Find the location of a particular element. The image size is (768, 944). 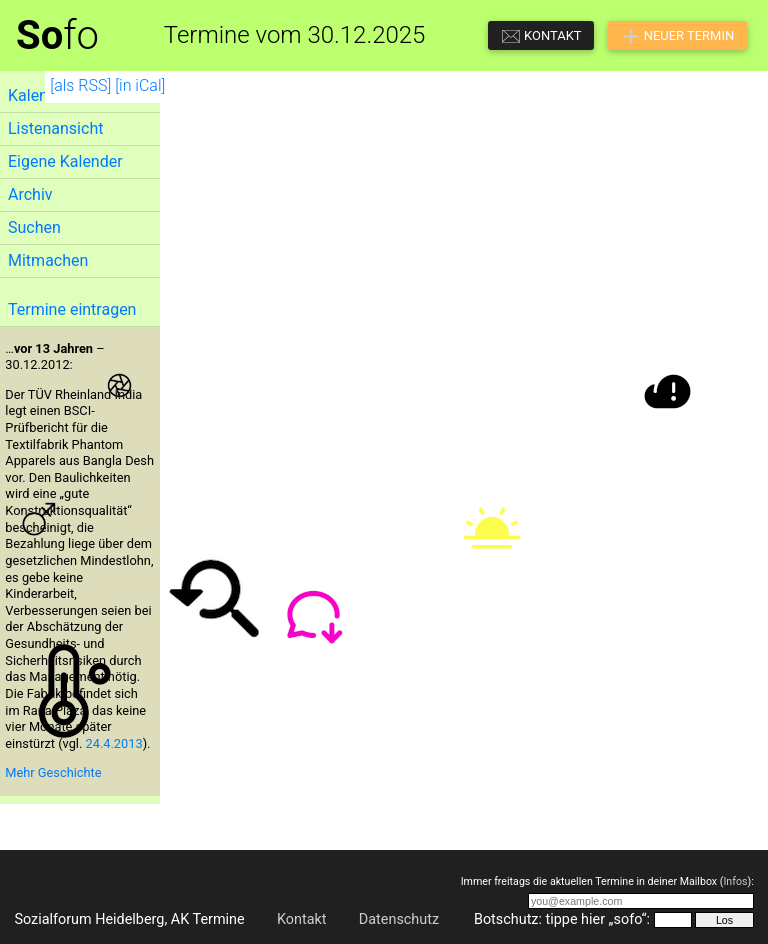

indicates transgender or non-binary gender identity option is located at coordinates (39, 518).